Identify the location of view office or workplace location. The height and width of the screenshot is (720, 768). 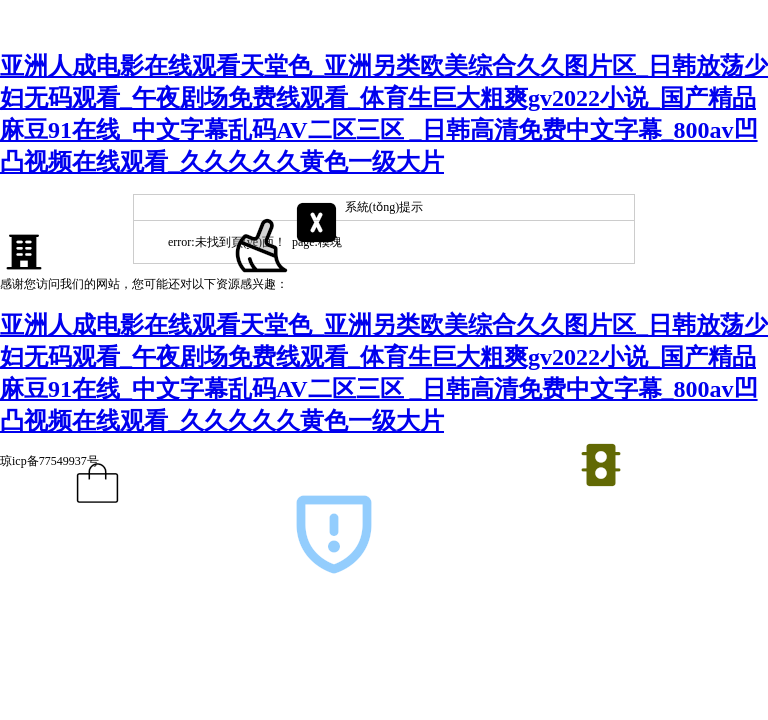
(24, 252).